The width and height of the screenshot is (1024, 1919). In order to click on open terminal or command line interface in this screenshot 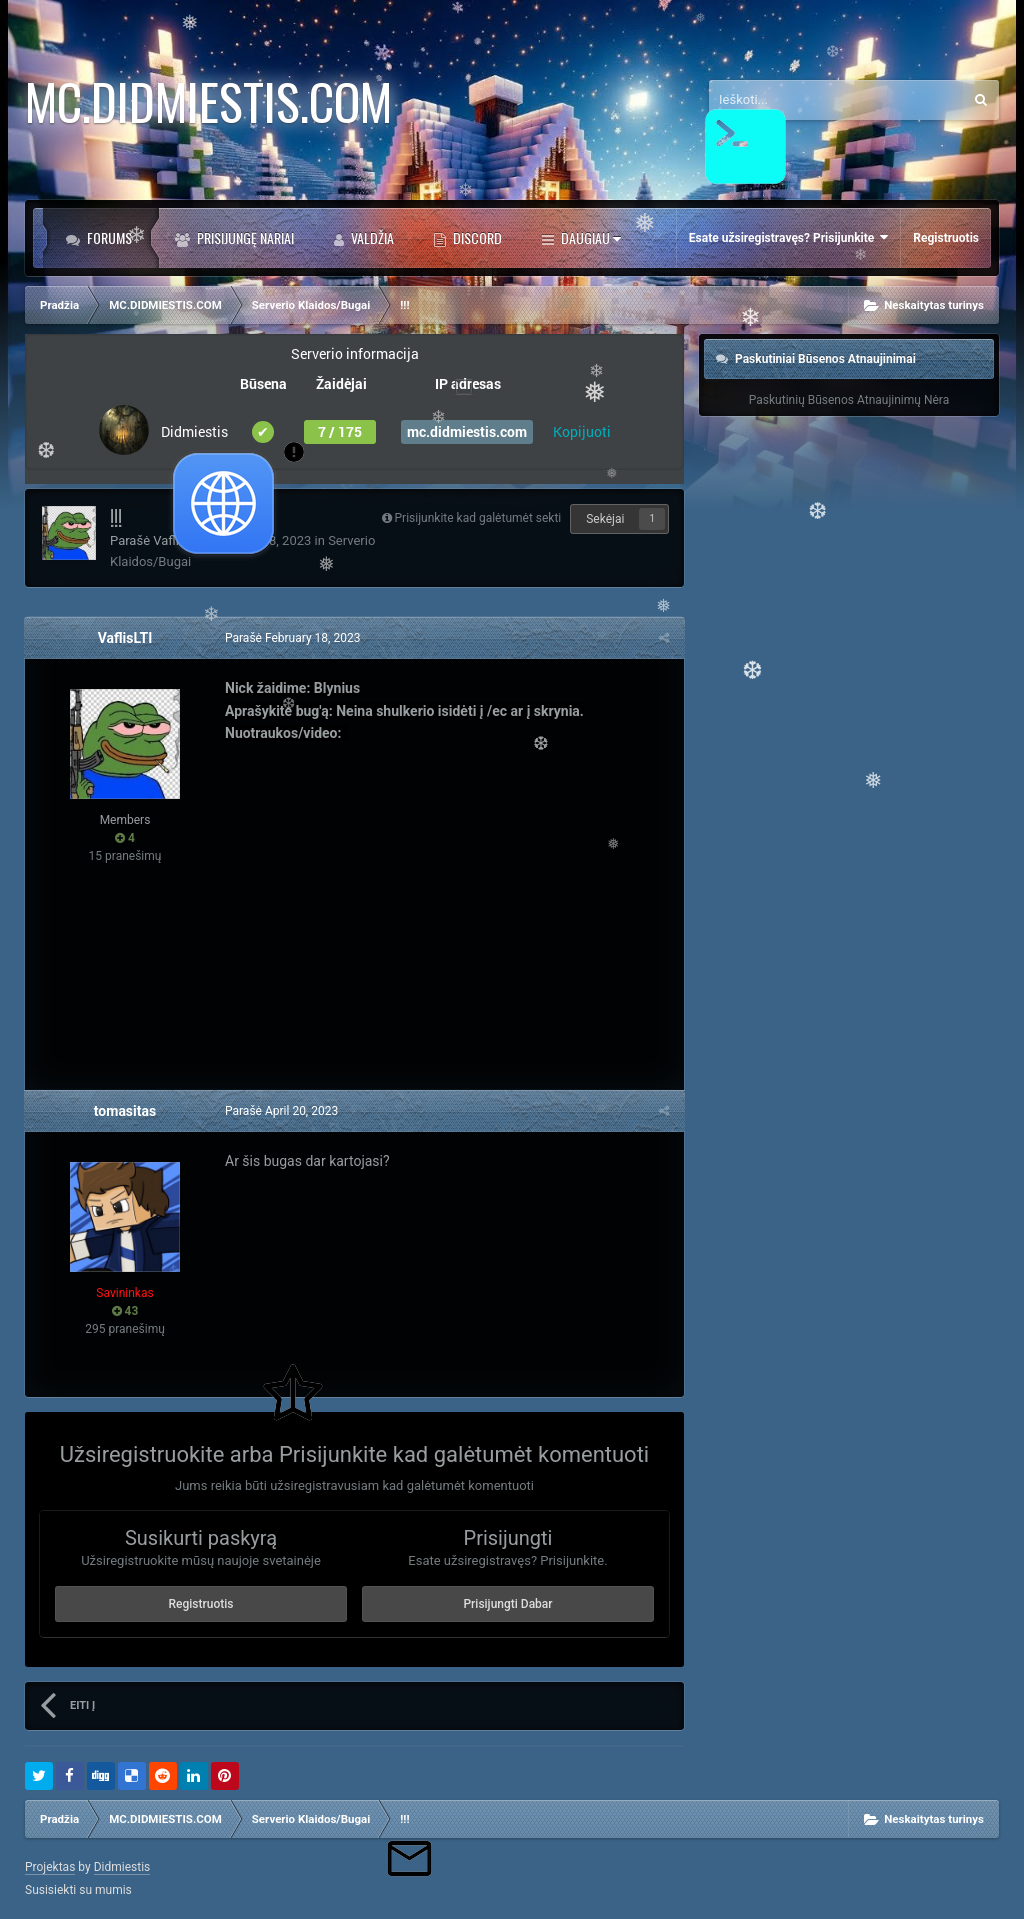, I will do `click(745, 146)`.